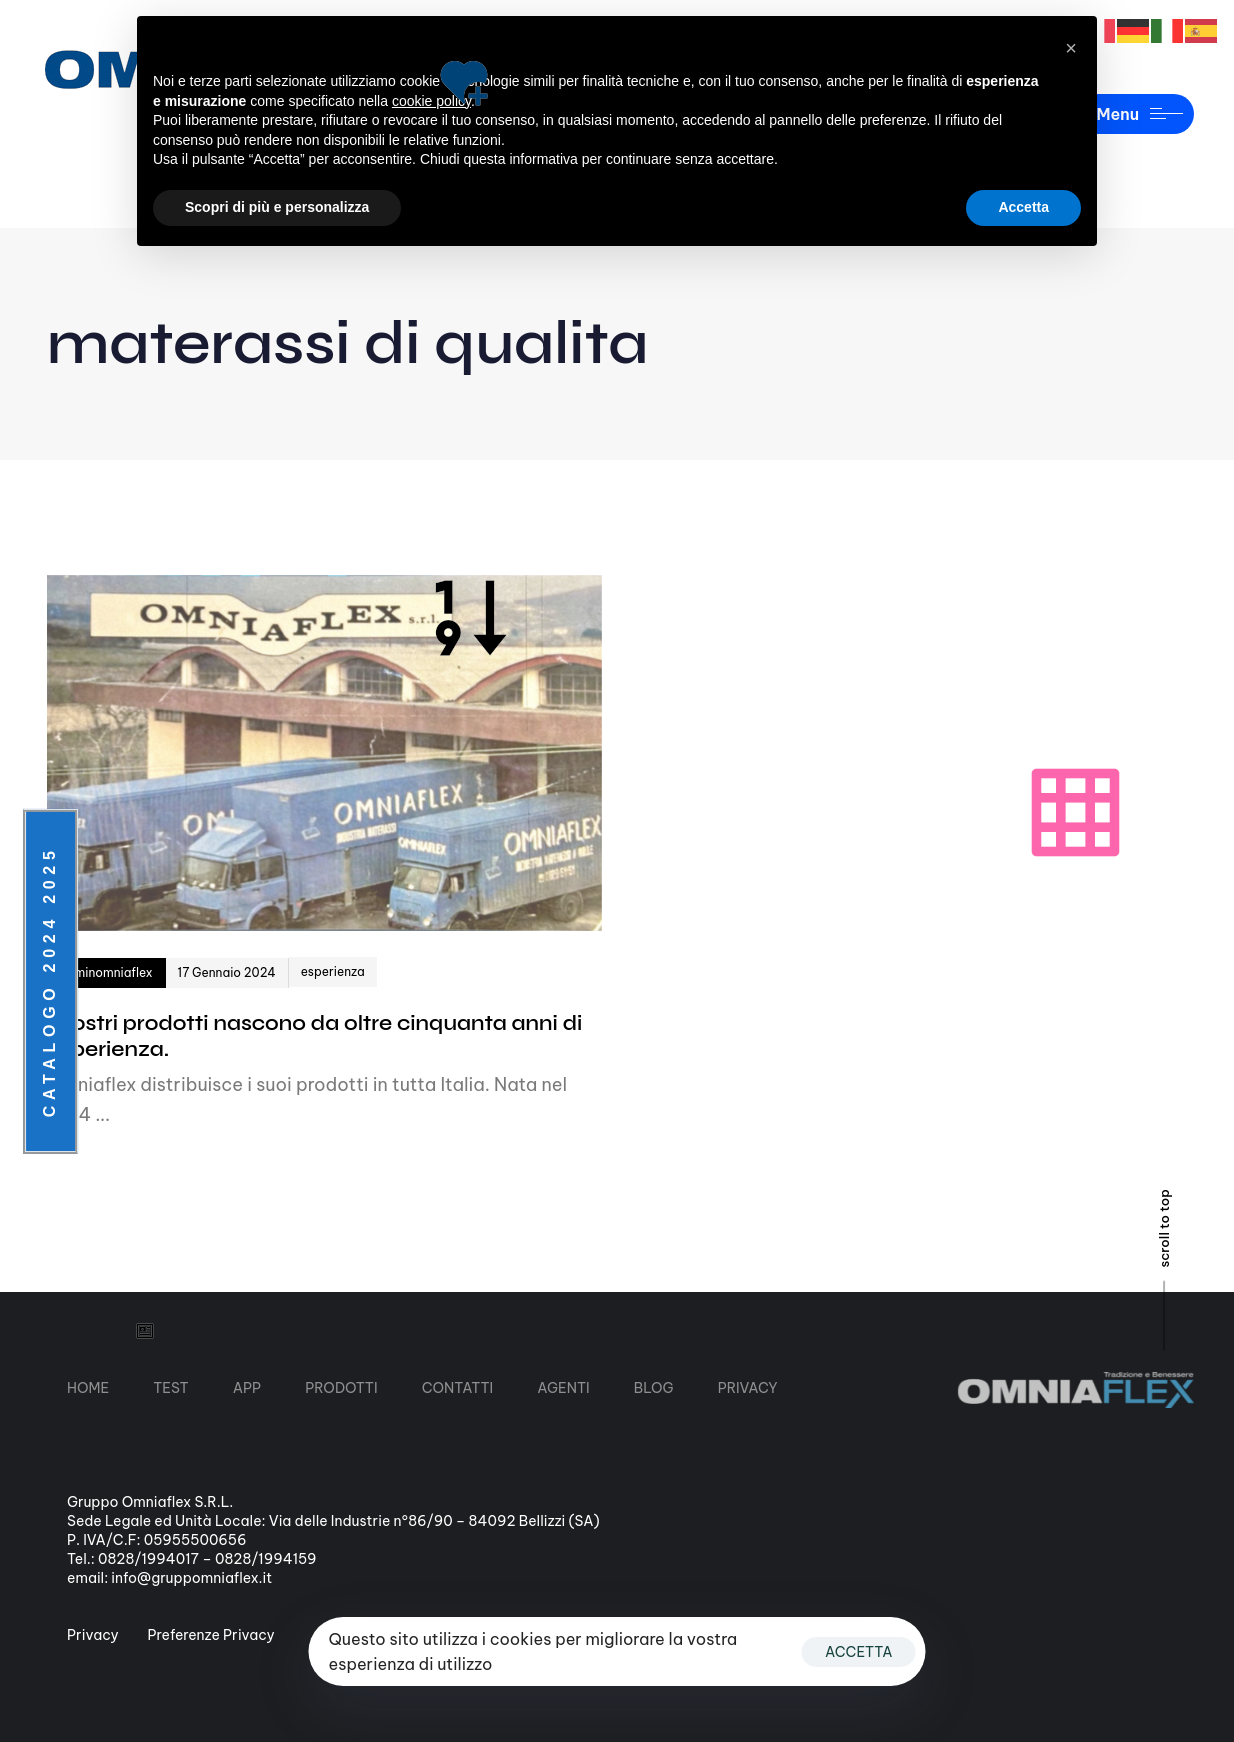 This screenshot has width=1234, height=1742. What do you see at coordinates (145, 1331) in the screenshot?
I see `view news articles` at bounding box center [145, 1331].